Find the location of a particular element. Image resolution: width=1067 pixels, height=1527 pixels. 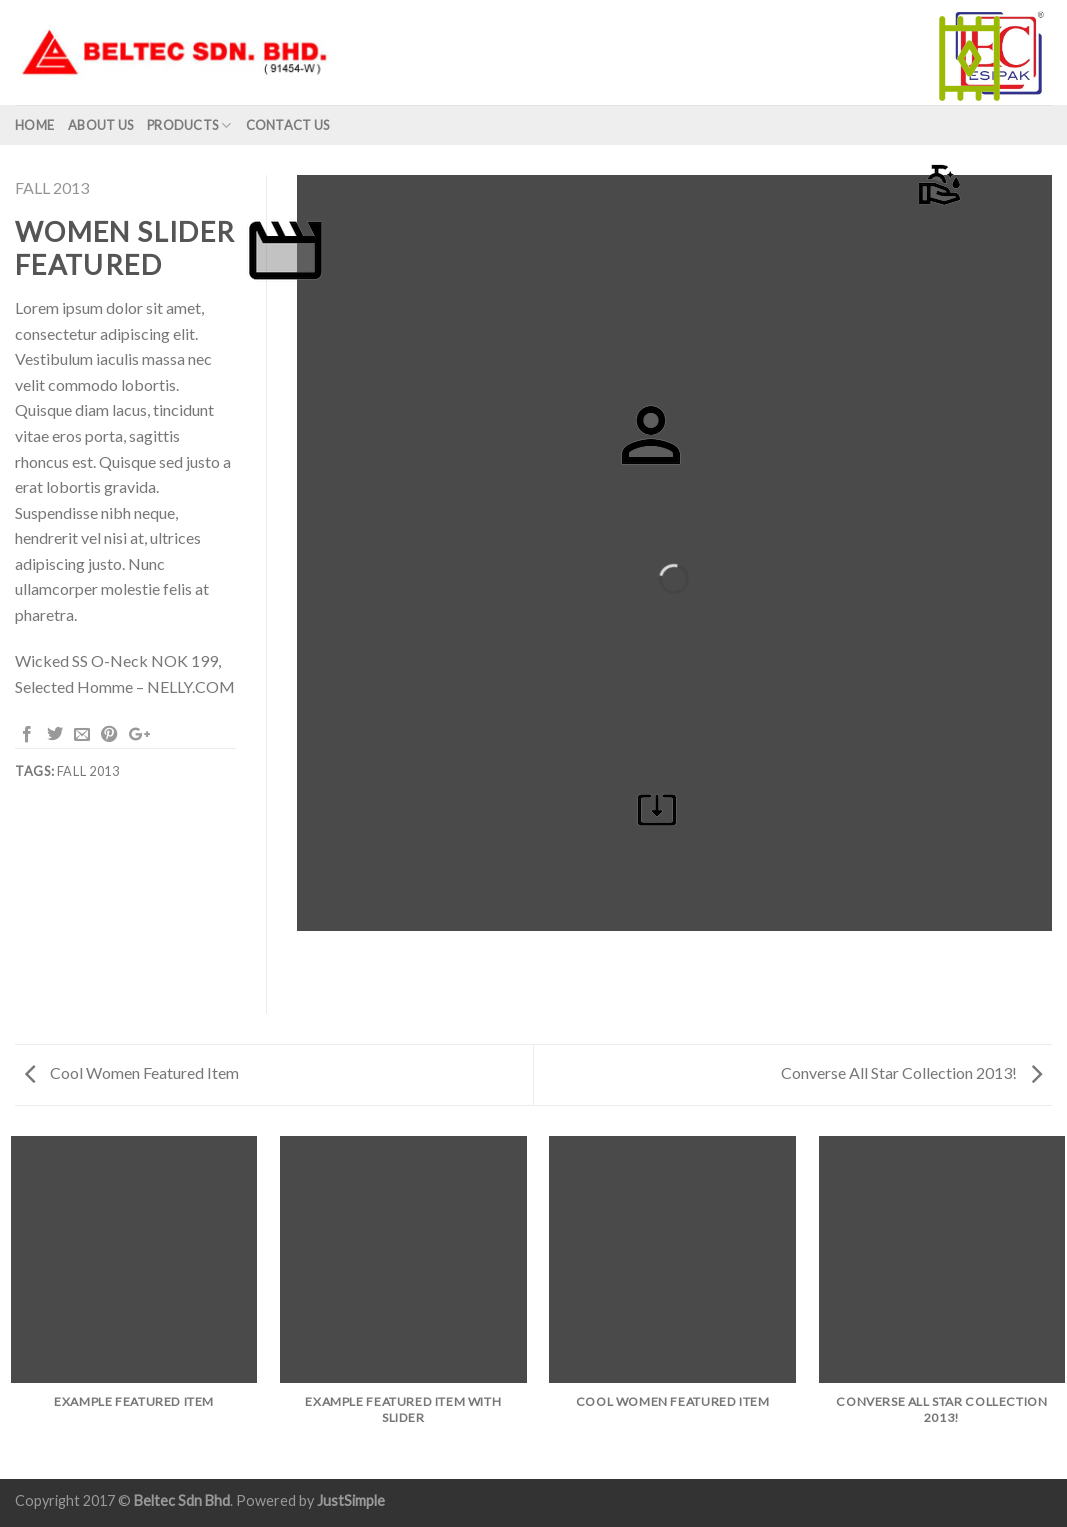

hand washing or hygiene reminder is located at coordinates (940, 184).